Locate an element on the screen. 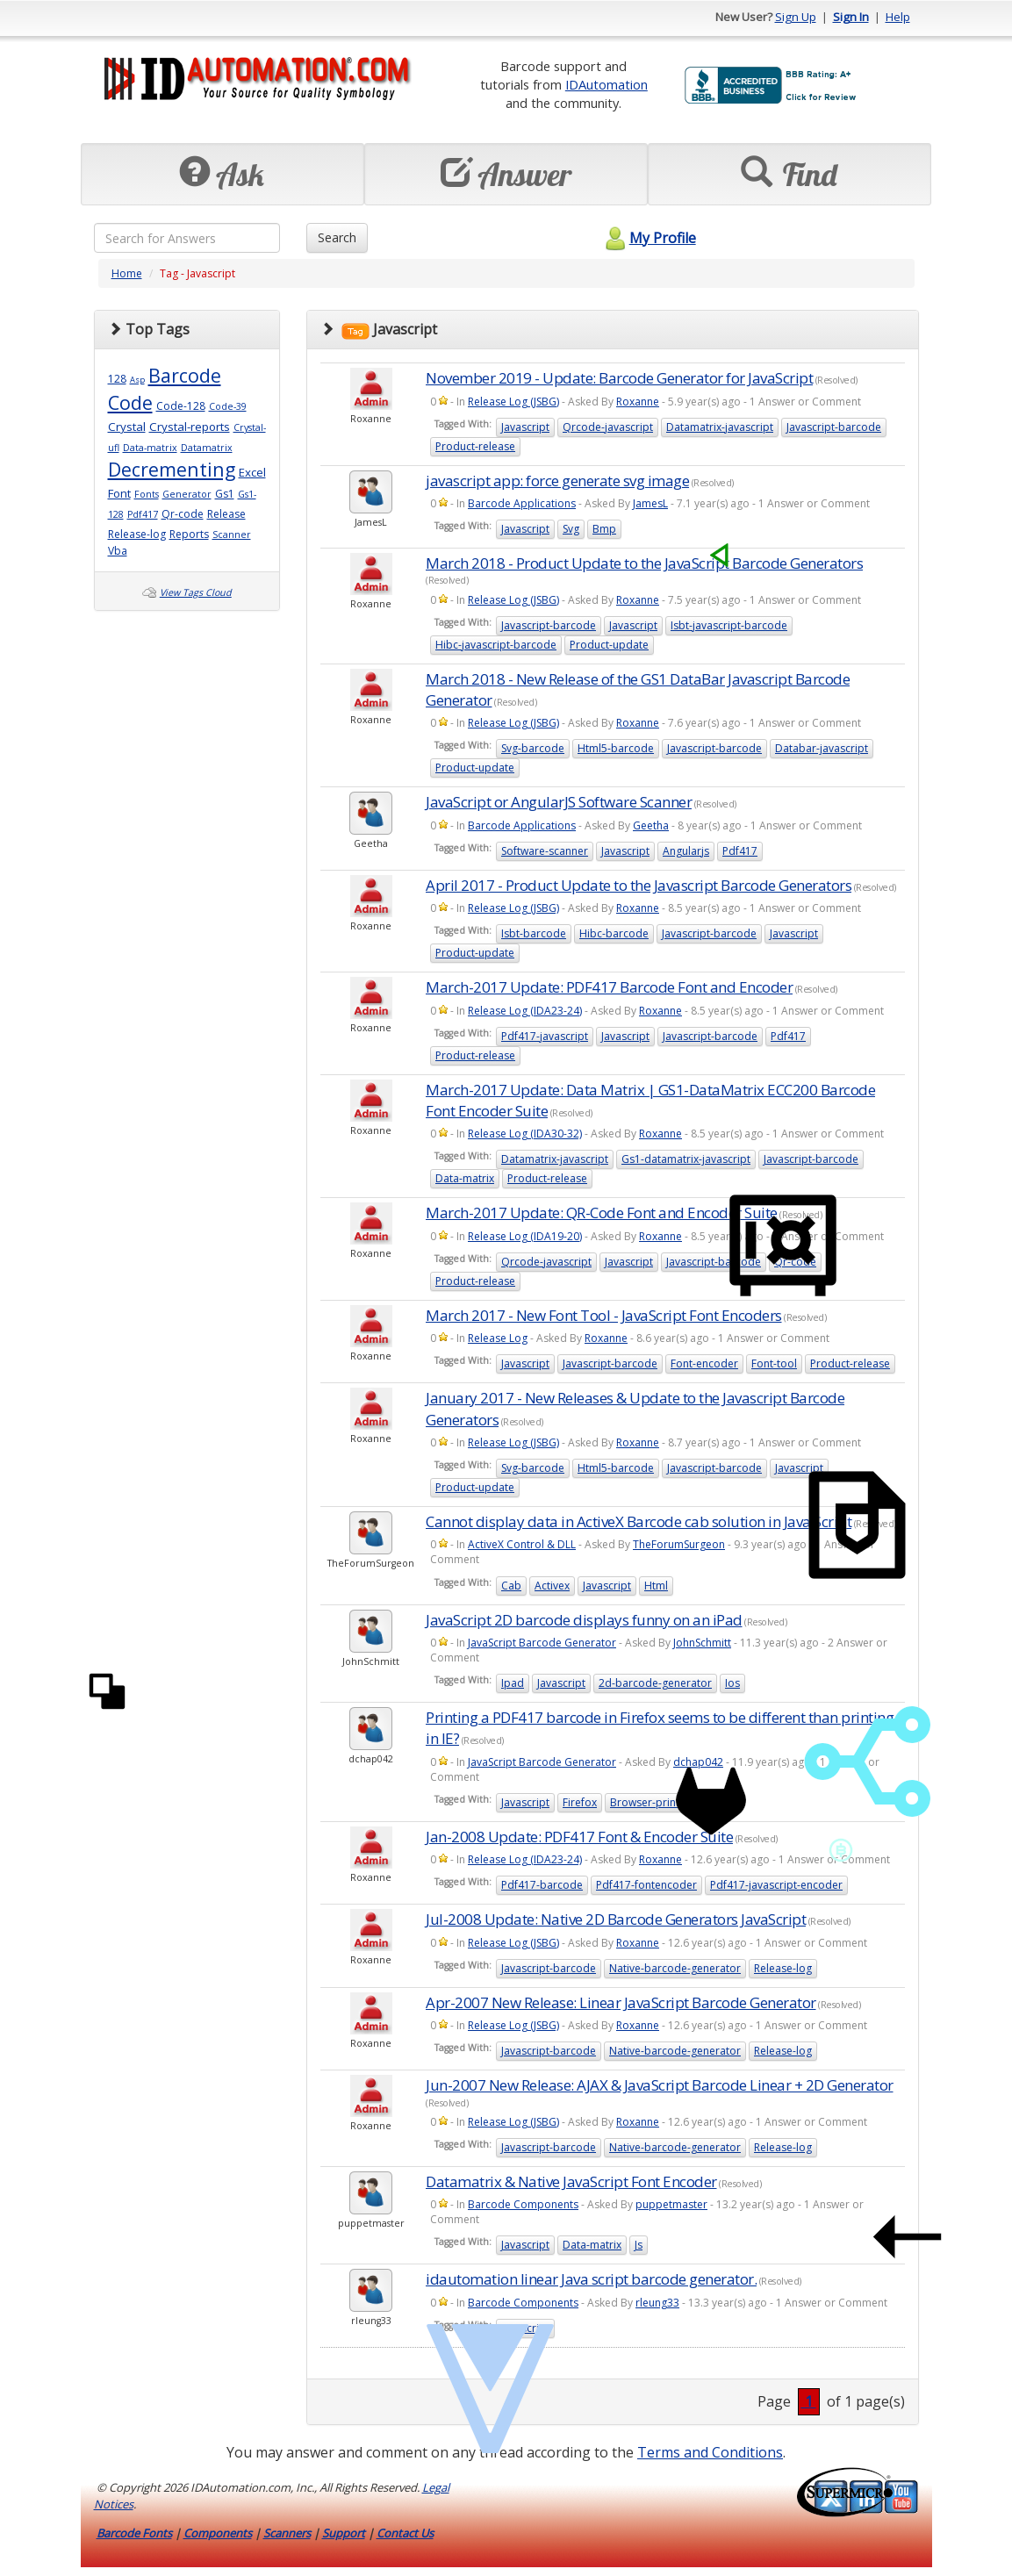  play media in reverse is located at coordinates (721, 555).